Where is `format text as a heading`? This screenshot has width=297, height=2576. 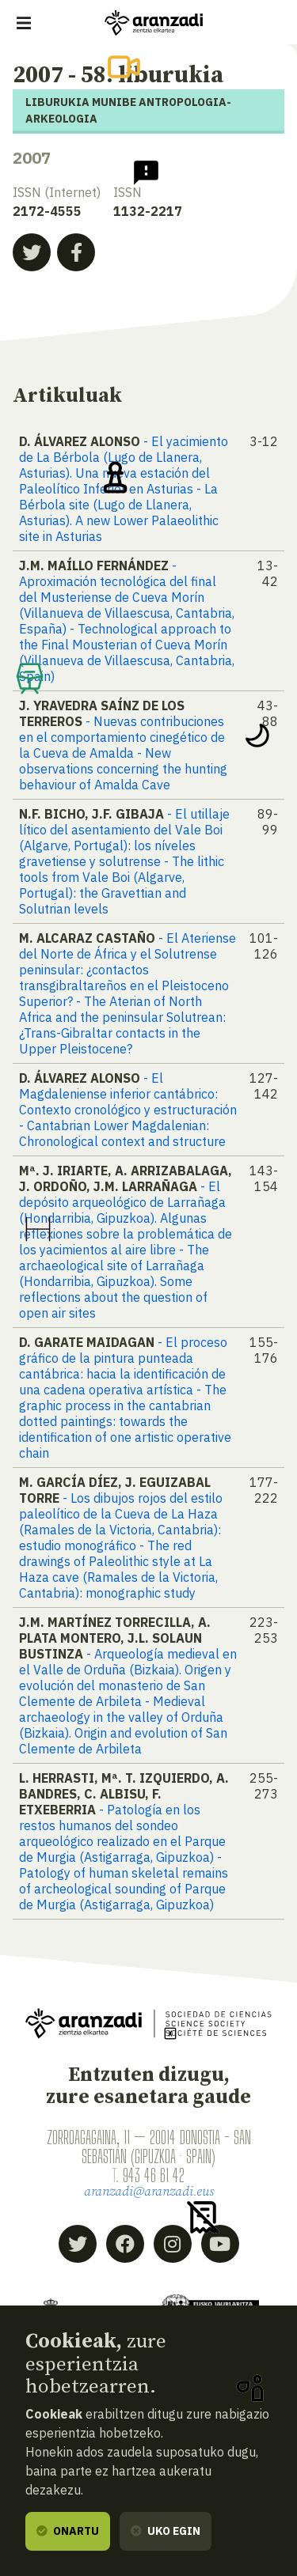 format text as a heading is located at coordinates (38, 1229).